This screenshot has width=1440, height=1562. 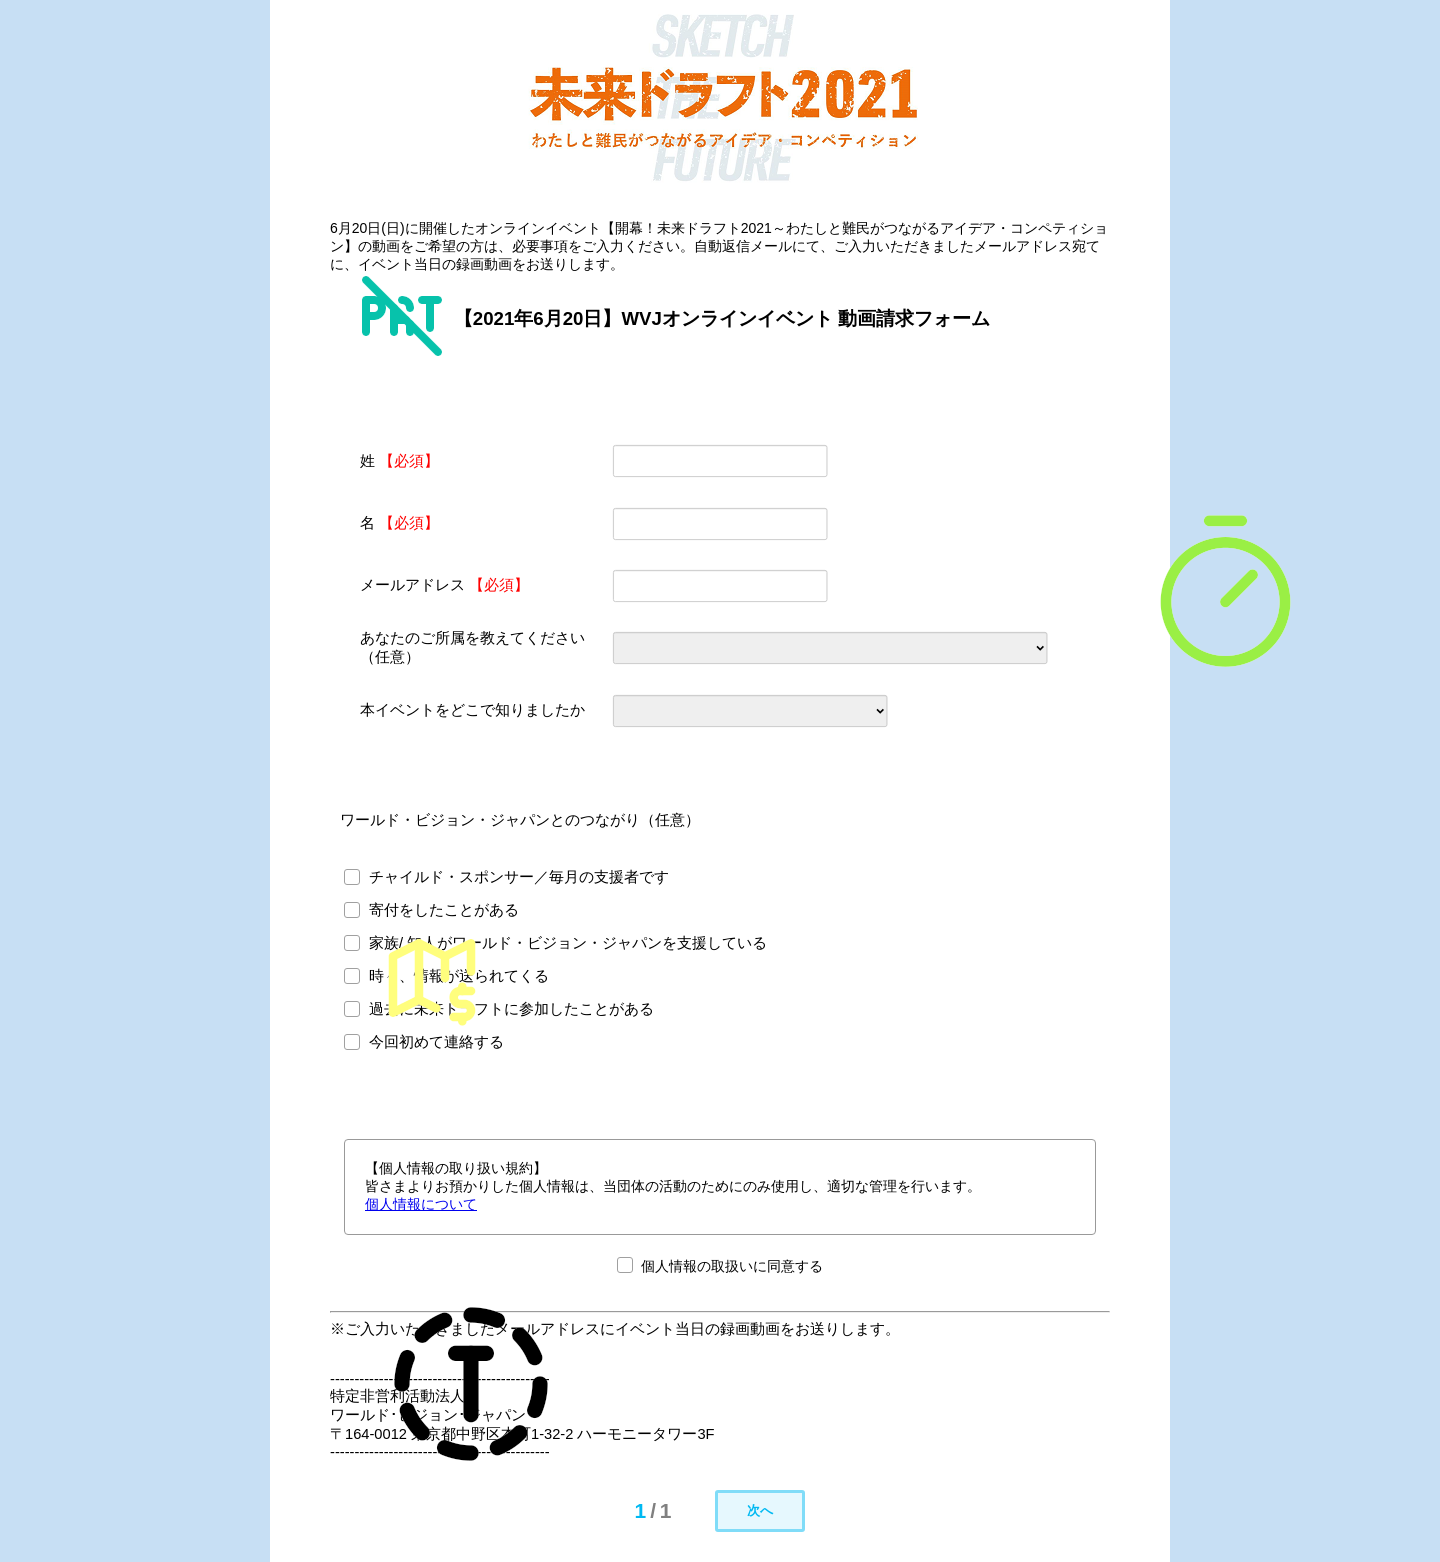 I want to click on http patch request disabled or unavailable, so click(x=402, y=316).